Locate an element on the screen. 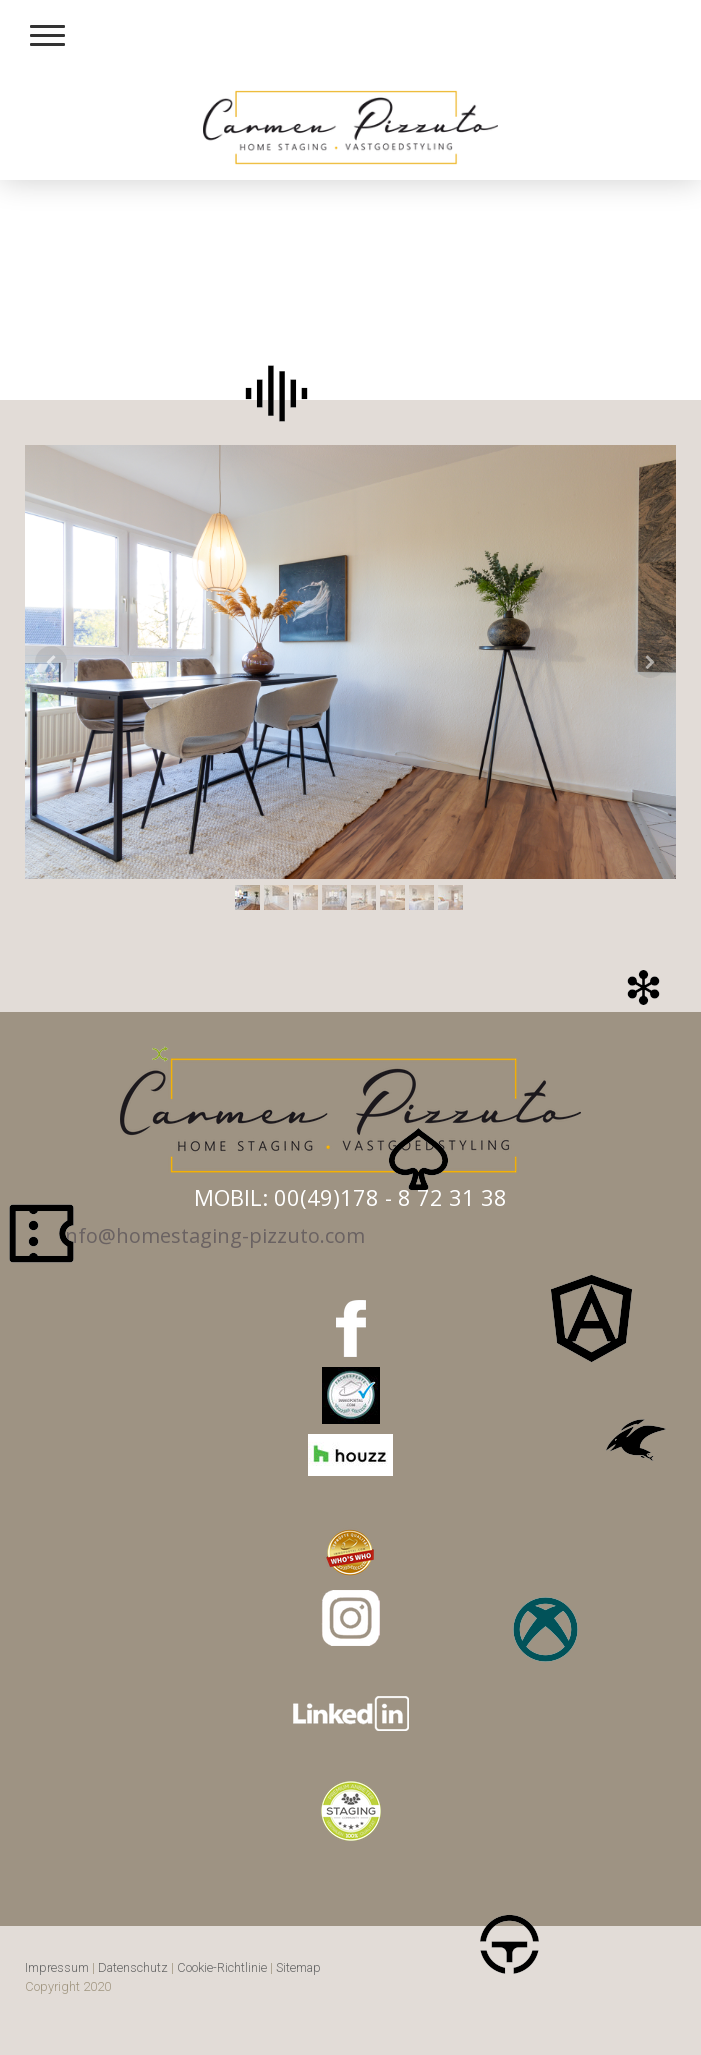 The width and height of the screenshot is (701, 2055). pterodactyl game server management panel logo is located at coordinates (636, 1440).